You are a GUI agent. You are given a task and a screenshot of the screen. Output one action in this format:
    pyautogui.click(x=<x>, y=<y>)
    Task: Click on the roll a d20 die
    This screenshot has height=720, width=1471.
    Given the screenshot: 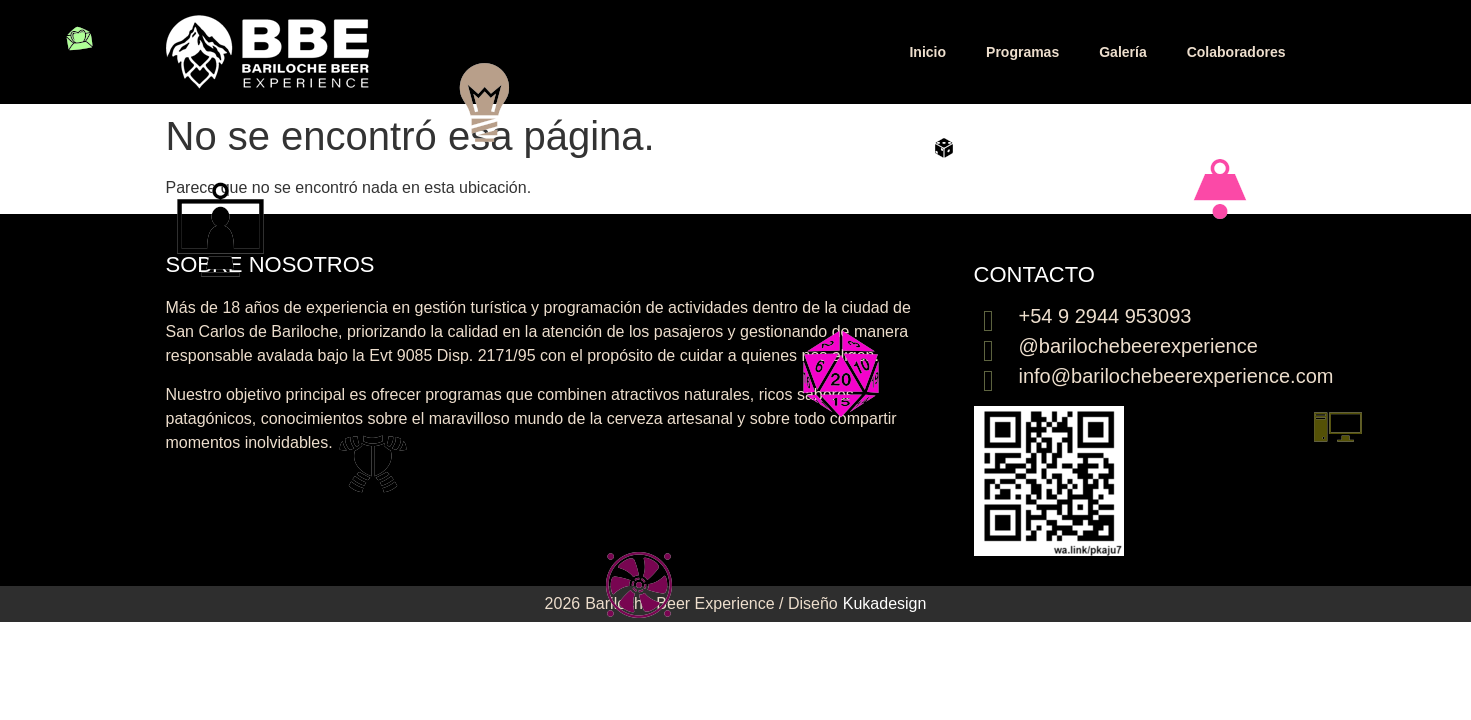 What is the action you would take?
    pyautogui.click(x=841, y=374)
    